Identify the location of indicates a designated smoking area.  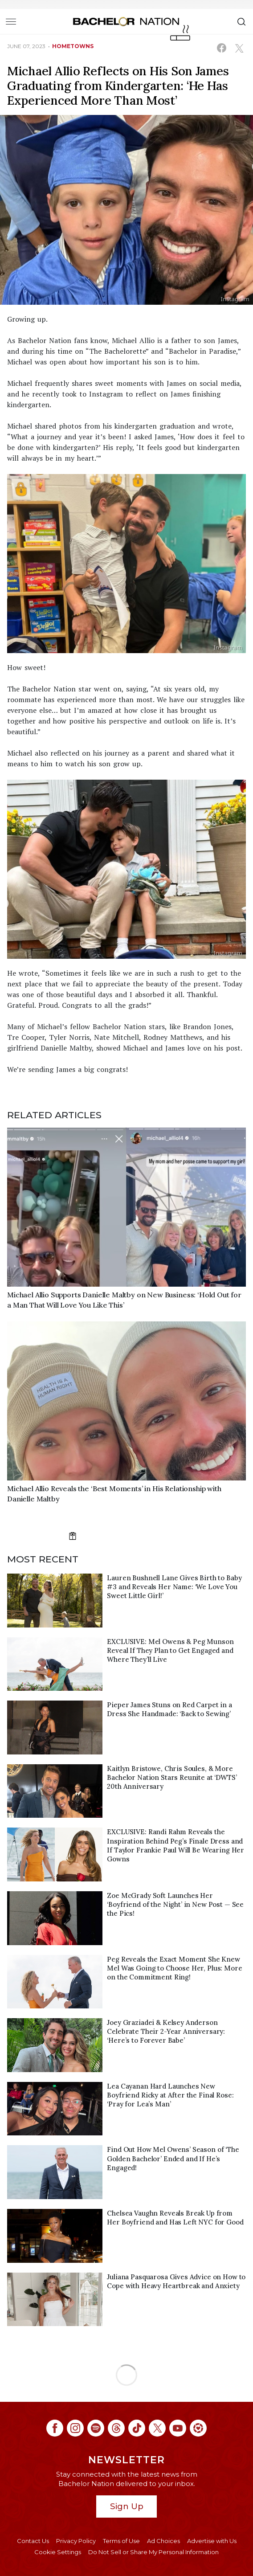
(180, 35).